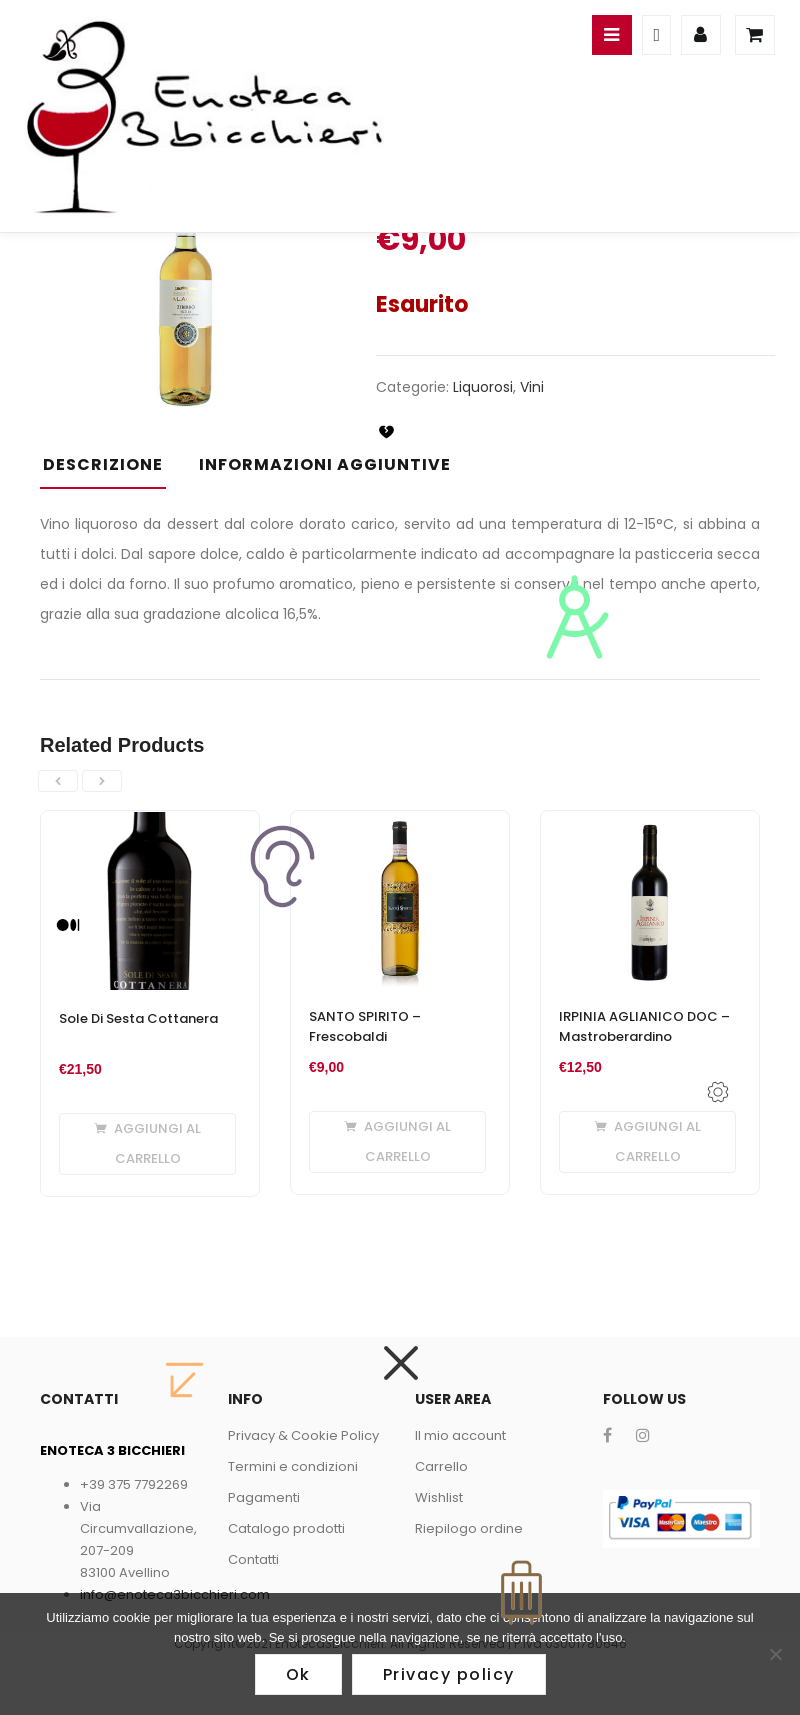  What do you see at coordinates (282, 866) in the screenshot?
I see `access audio or hearing settings` at bounding box center [282, 866].